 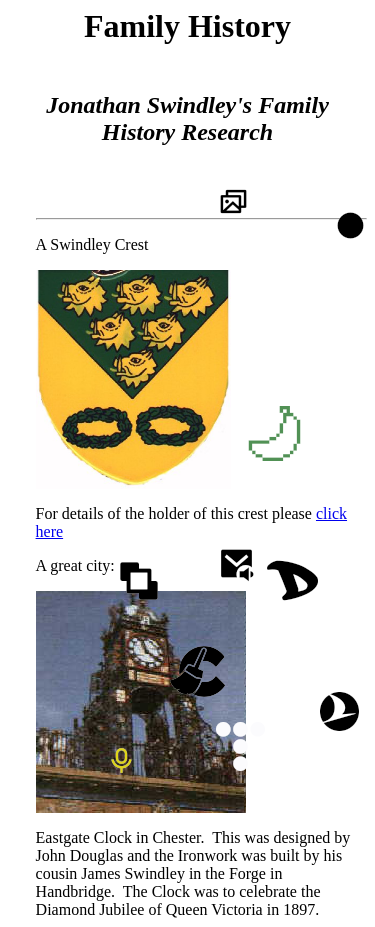 What do you see at coordinates (233, 201) in the screenshot?
I see `view multiple images or photo gallery` at bounding box center [233, 201].